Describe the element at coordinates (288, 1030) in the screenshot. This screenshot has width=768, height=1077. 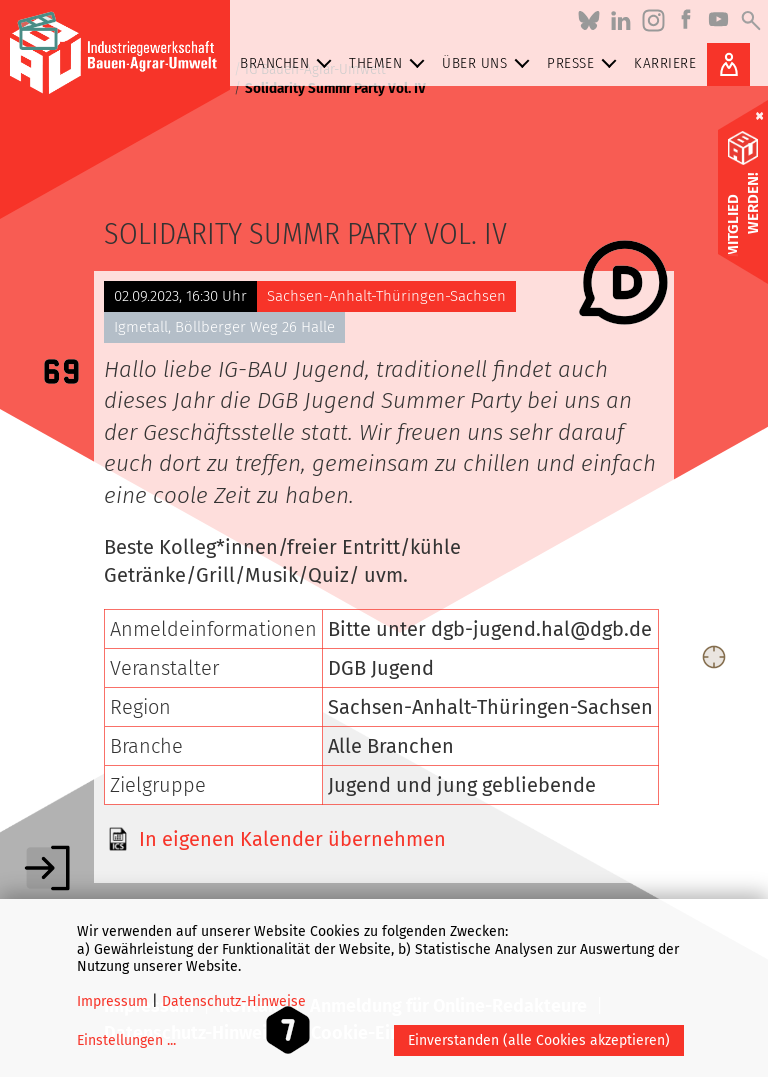
I see `indicates step 7 in a multi-step process` at that location.